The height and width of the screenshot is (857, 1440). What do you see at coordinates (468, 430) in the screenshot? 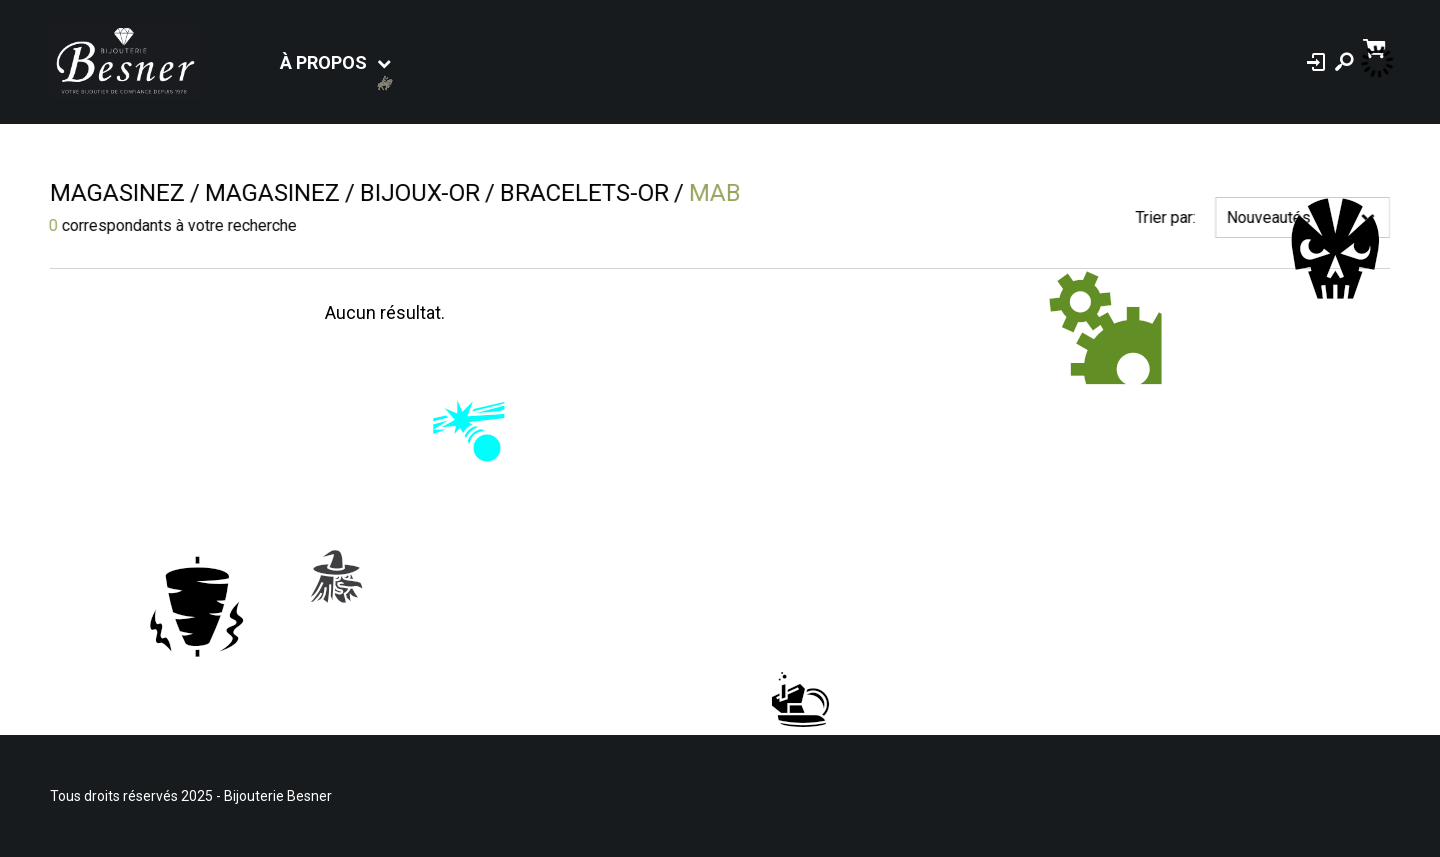
I see `indicates ricochet or bounce effect in gameplay` at bounding box center [468, 430].